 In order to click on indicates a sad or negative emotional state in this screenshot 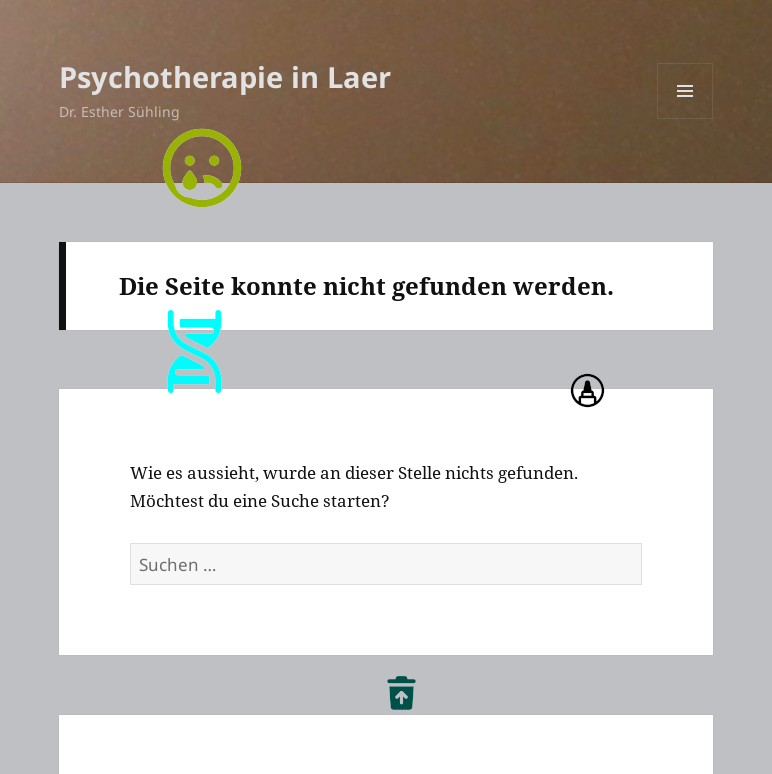, I will do `click(202, 168)`.